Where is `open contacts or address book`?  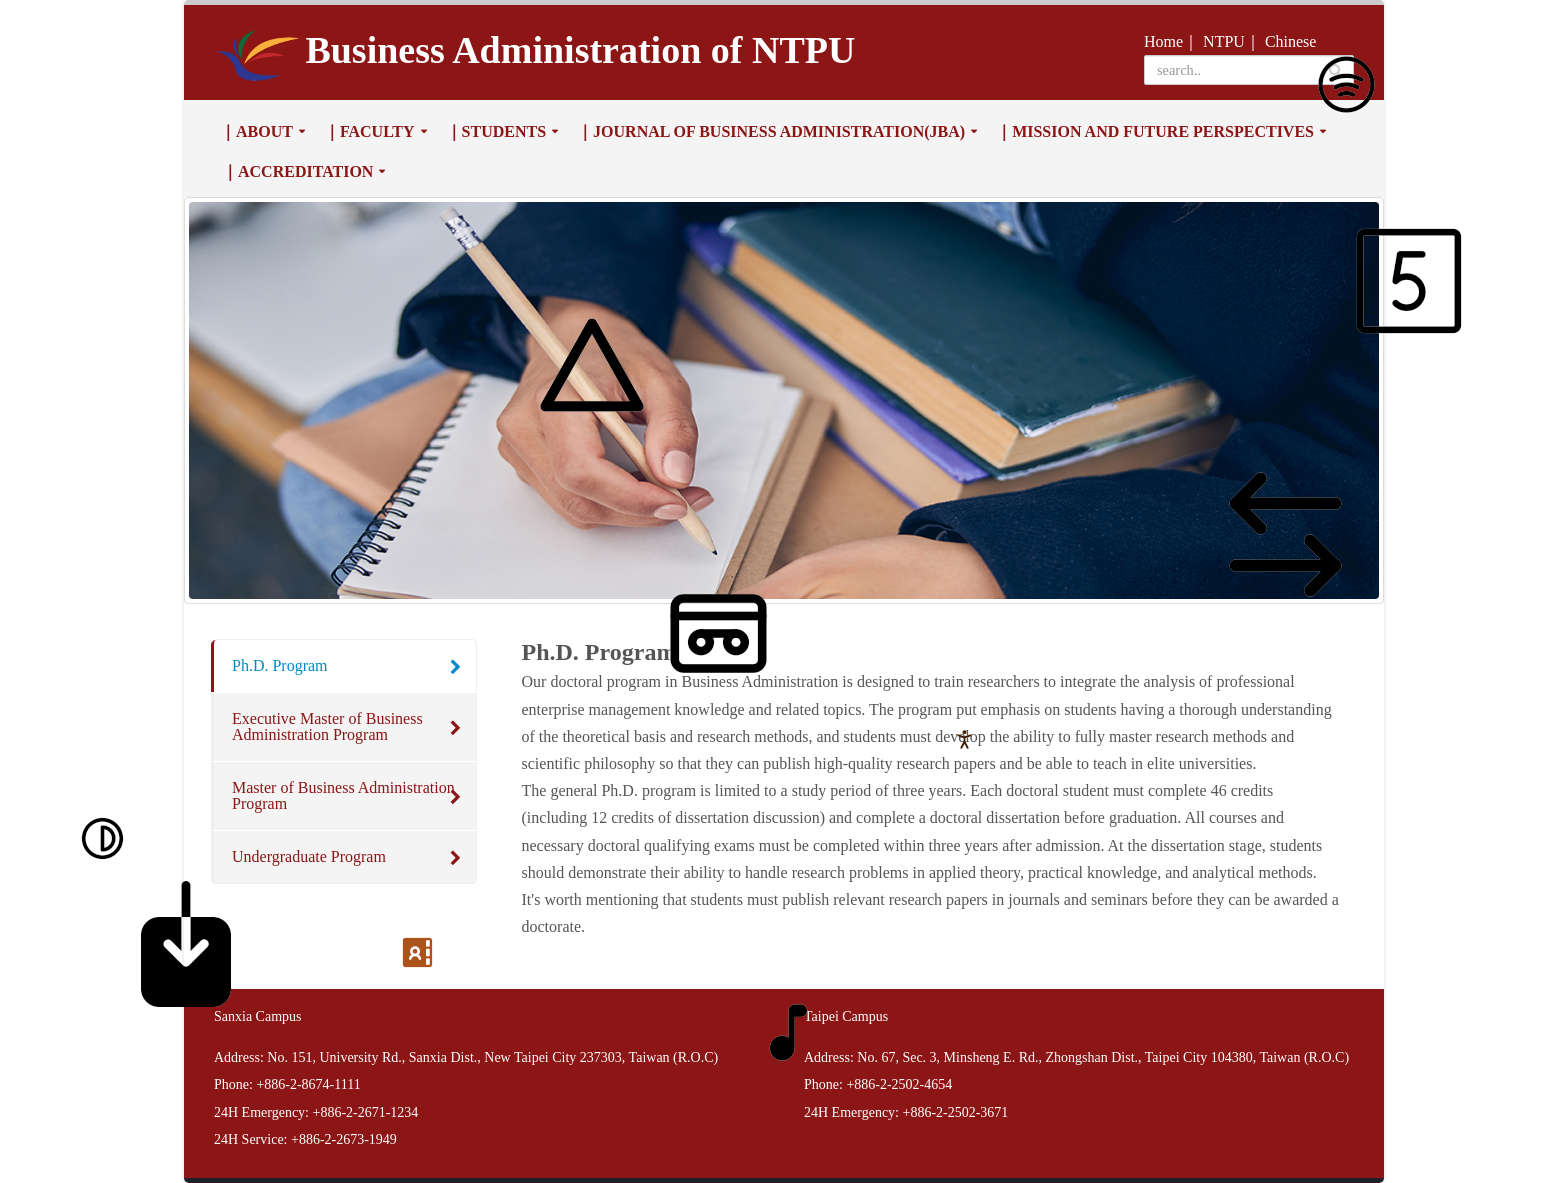
open contacts or address book is located at coordinates (417, 952).